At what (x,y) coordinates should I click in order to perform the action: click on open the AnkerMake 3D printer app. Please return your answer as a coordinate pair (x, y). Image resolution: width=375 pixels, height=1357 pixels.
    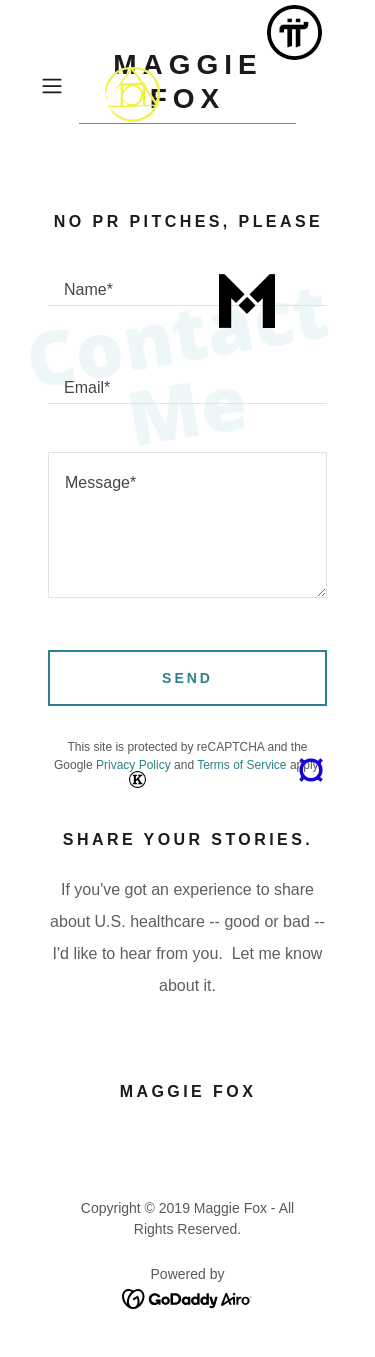
    Looking at the image, I should click on (247, 301).